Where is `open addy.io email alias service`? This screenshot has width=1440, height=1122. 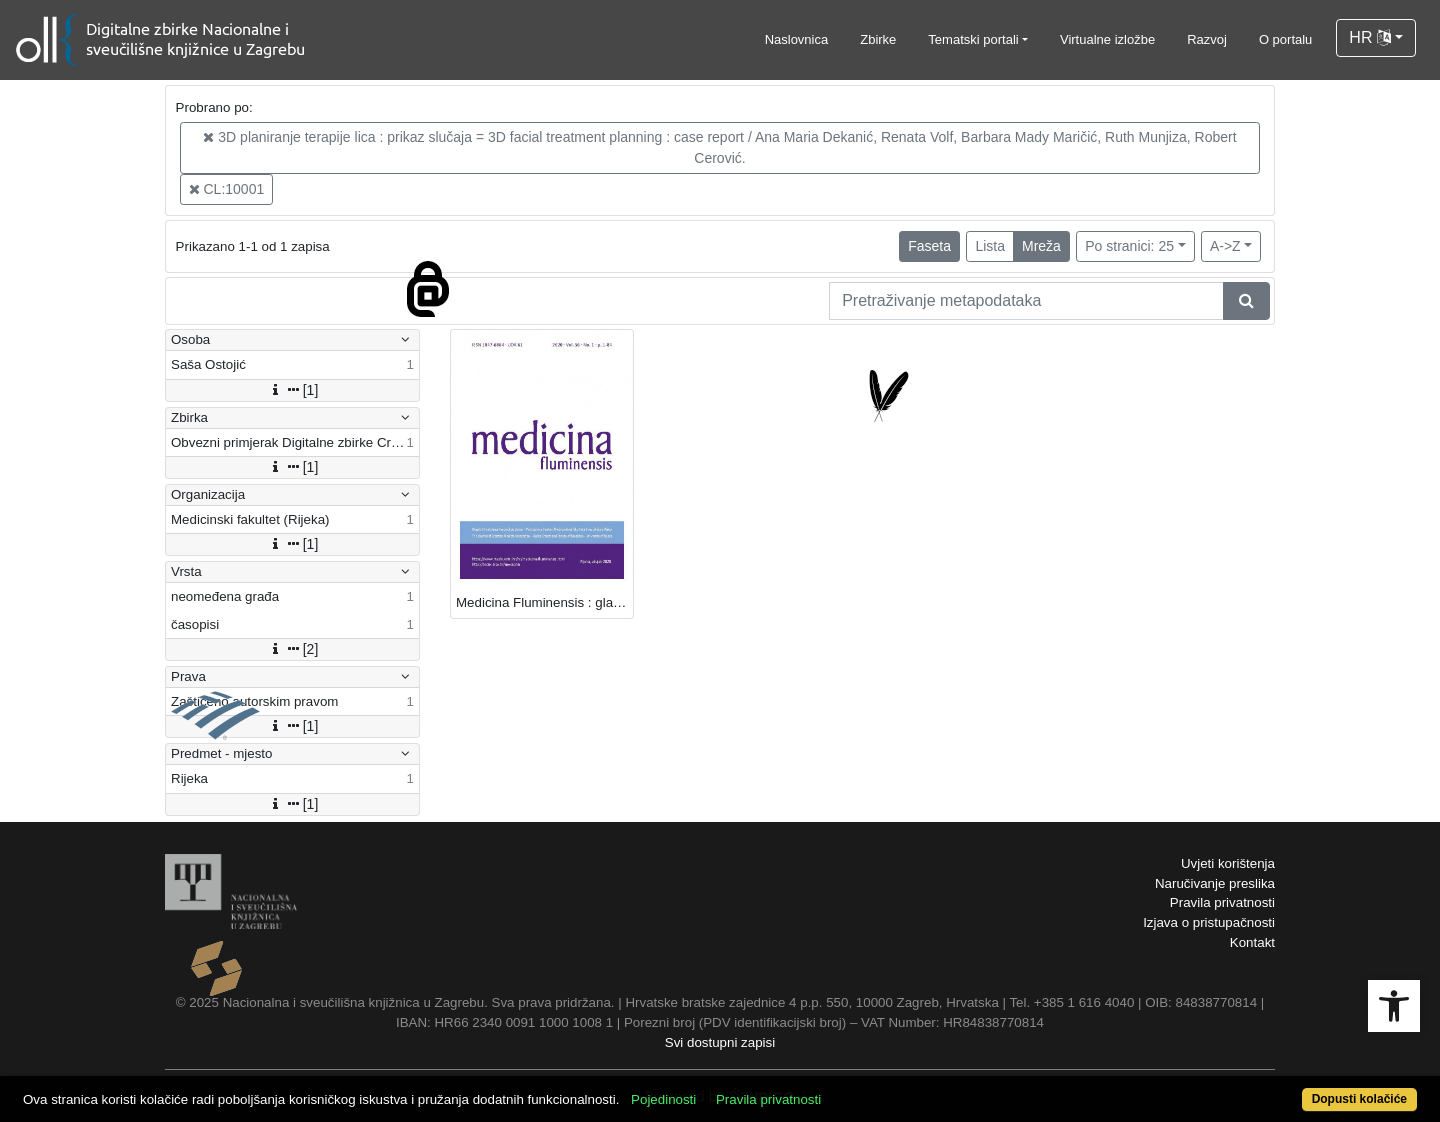 open addy.io email alias service is located at coordinates (428, 289).